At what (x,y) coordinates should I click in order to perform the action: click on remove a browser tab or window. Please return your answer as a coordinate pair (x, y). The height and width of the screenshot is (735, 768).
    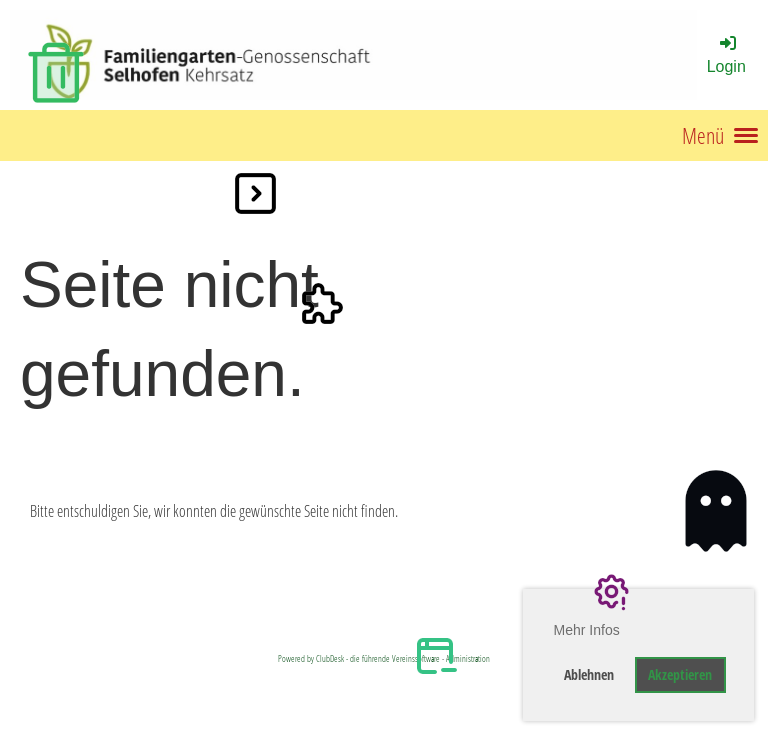
    Looking at the image, I should click on (435, 656).